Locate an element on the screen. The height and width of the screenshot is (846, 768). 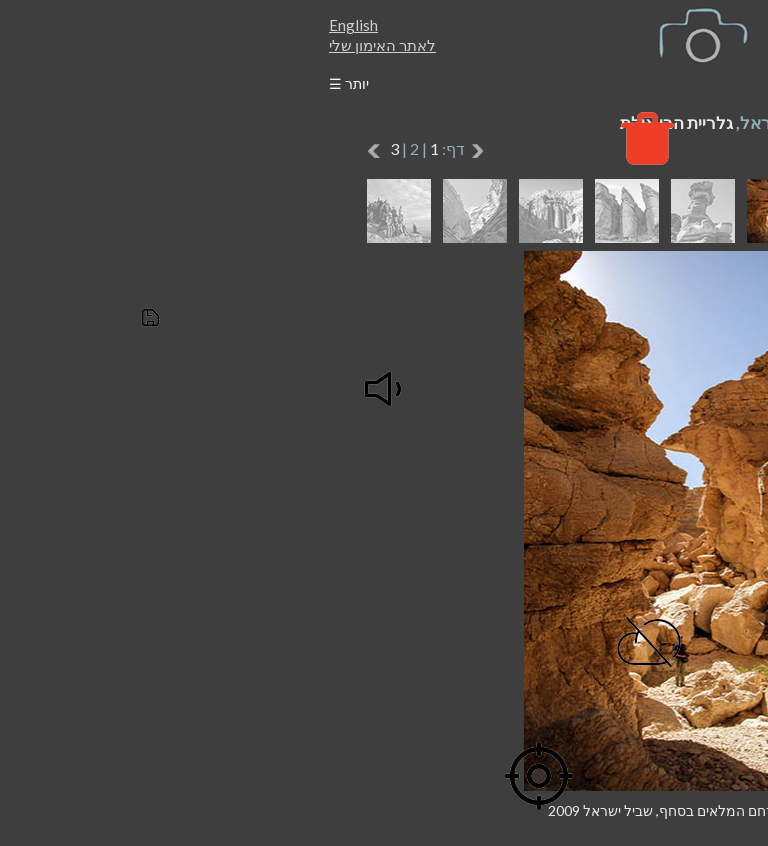
save current file or document is located at coordinates (150, 317).